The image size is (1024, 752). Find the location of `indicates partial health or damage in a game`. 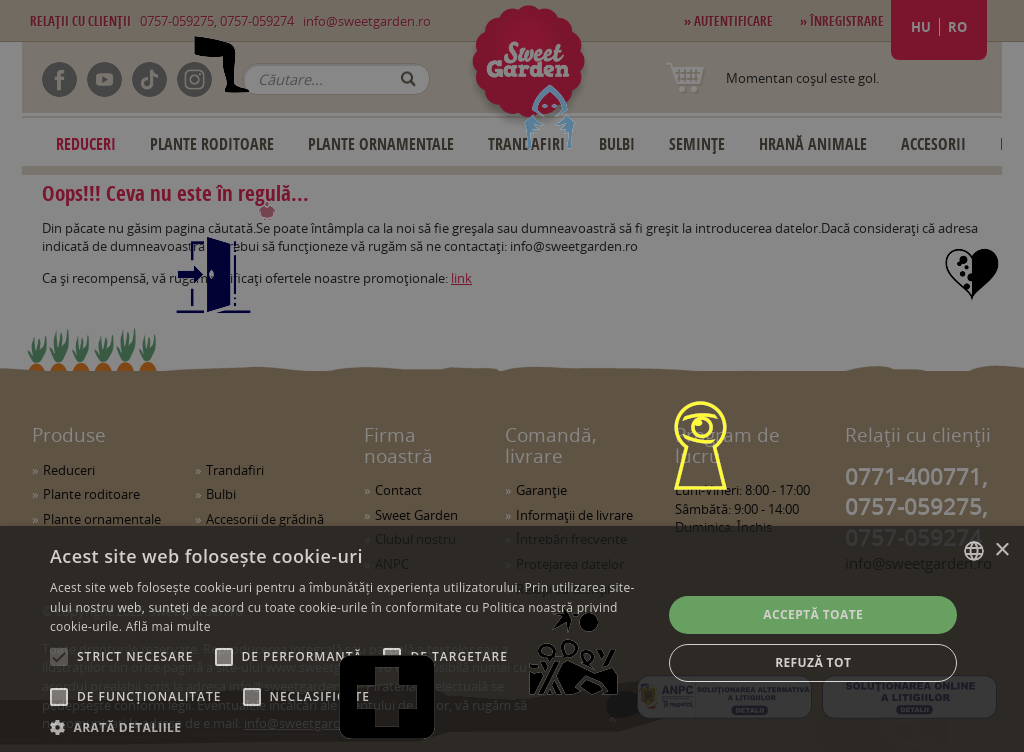

indicates partial health or damage in a game is located at coordinates (972, 275).